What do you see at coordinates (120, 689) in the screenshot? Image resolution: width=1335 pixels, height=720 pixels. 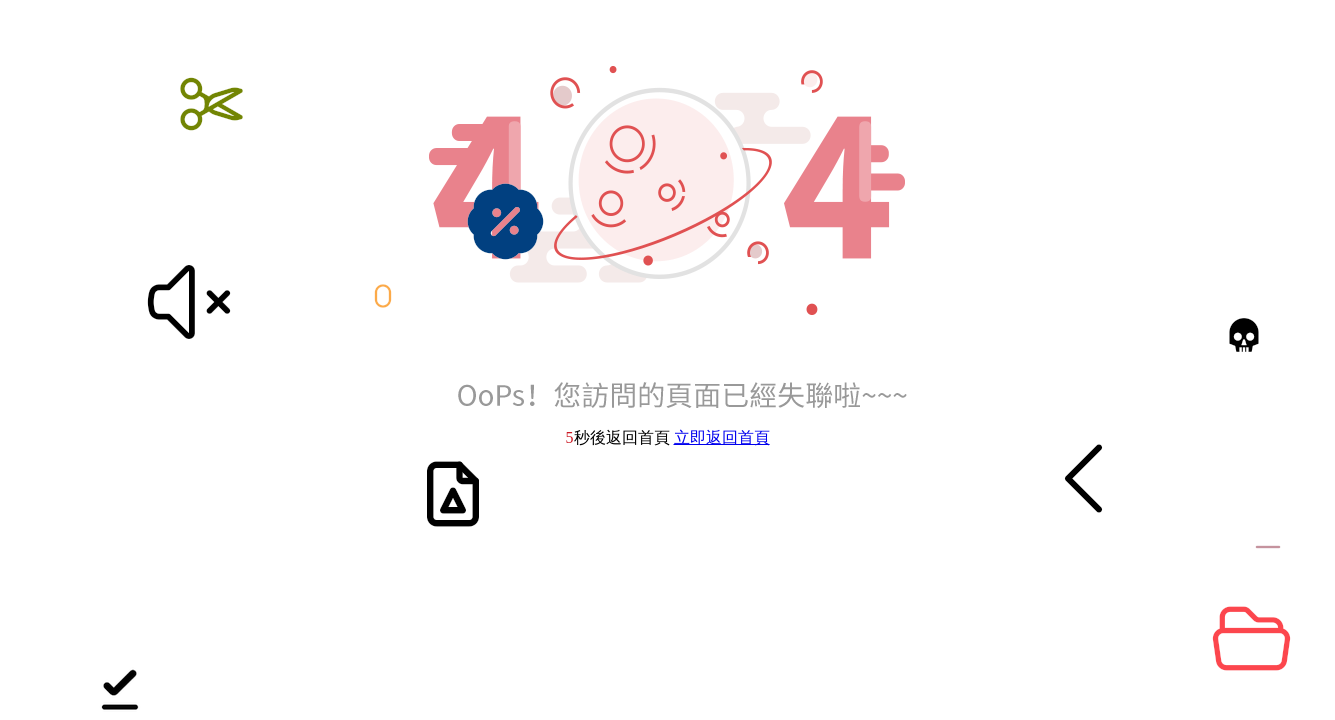 I see `download complete` at bounding box center [120, 689].